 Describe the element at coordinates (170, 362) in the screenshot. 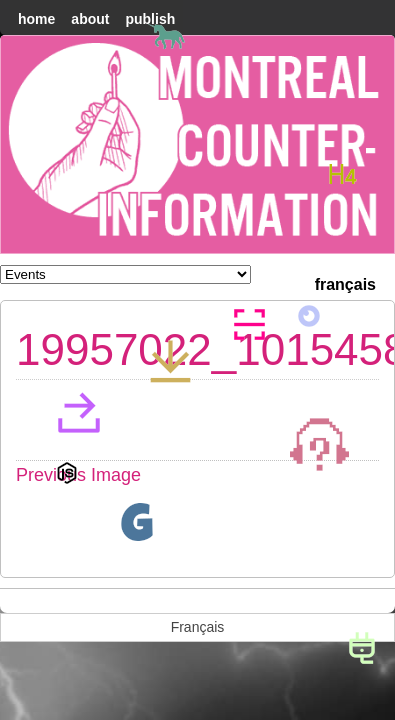

I see `download a file or document` at that location.